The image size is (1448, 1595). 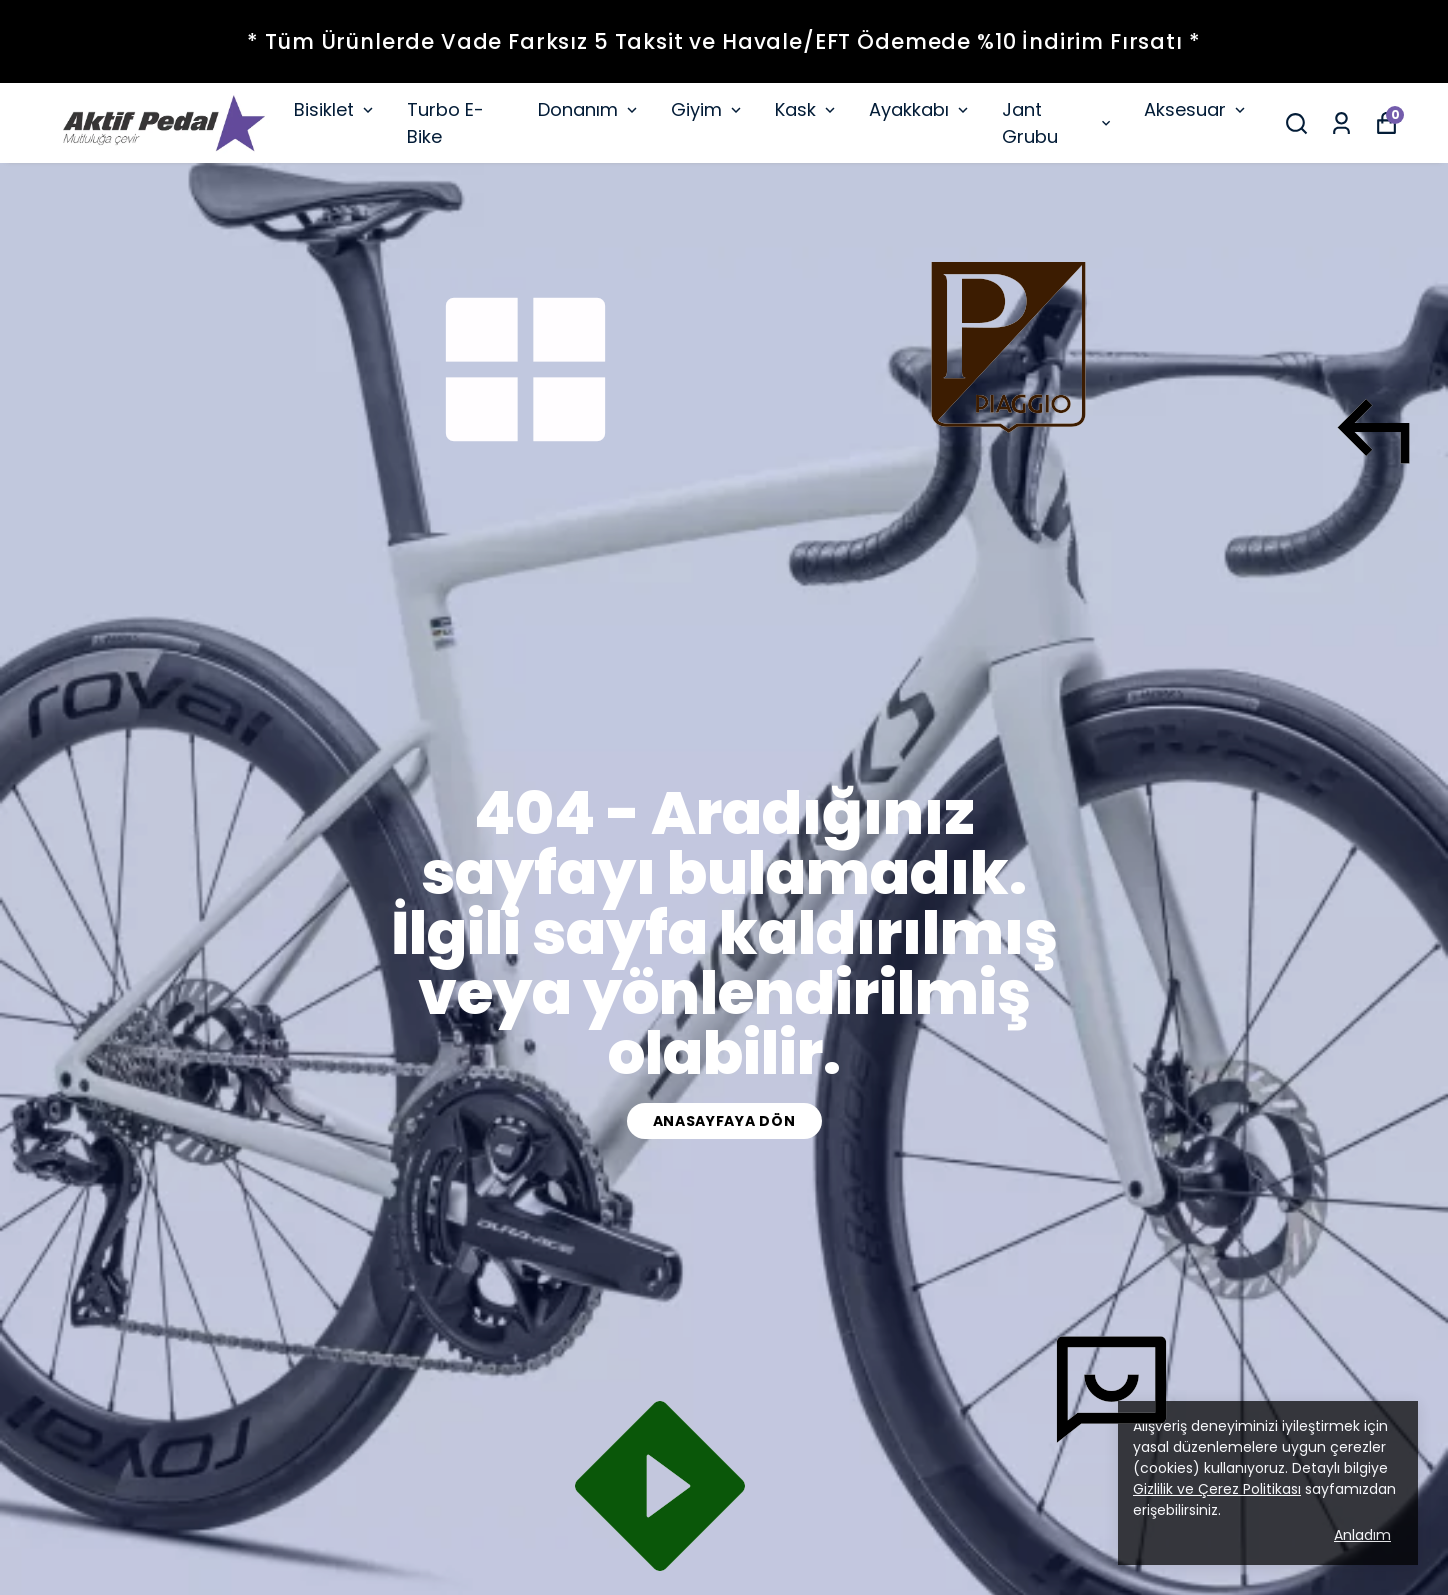 What do you see at coordinates (1008, 347) in the screenshot?
I see `Piaggio Group company logo` at bounding box center [1008, 347].